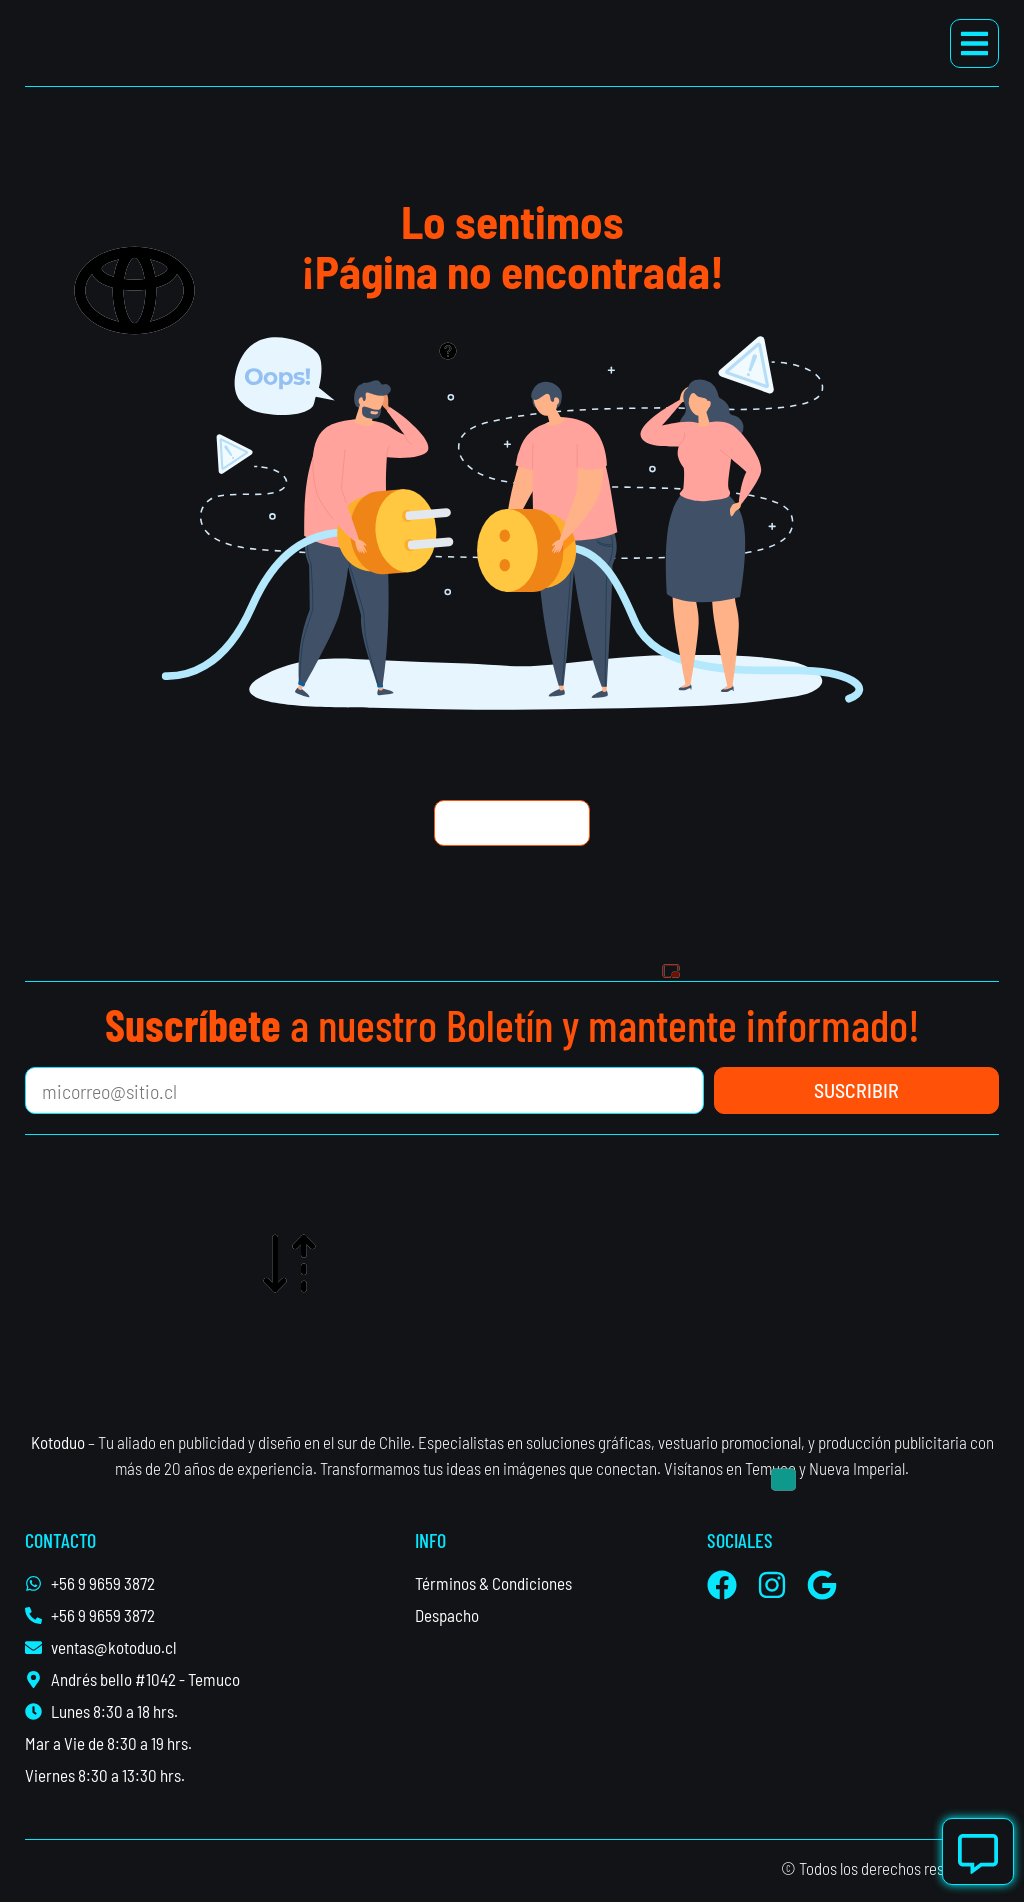  What do you see at coordinates (448, 351) in the screenshot?
I see `access help or support information` at bounding box center [448, 351].